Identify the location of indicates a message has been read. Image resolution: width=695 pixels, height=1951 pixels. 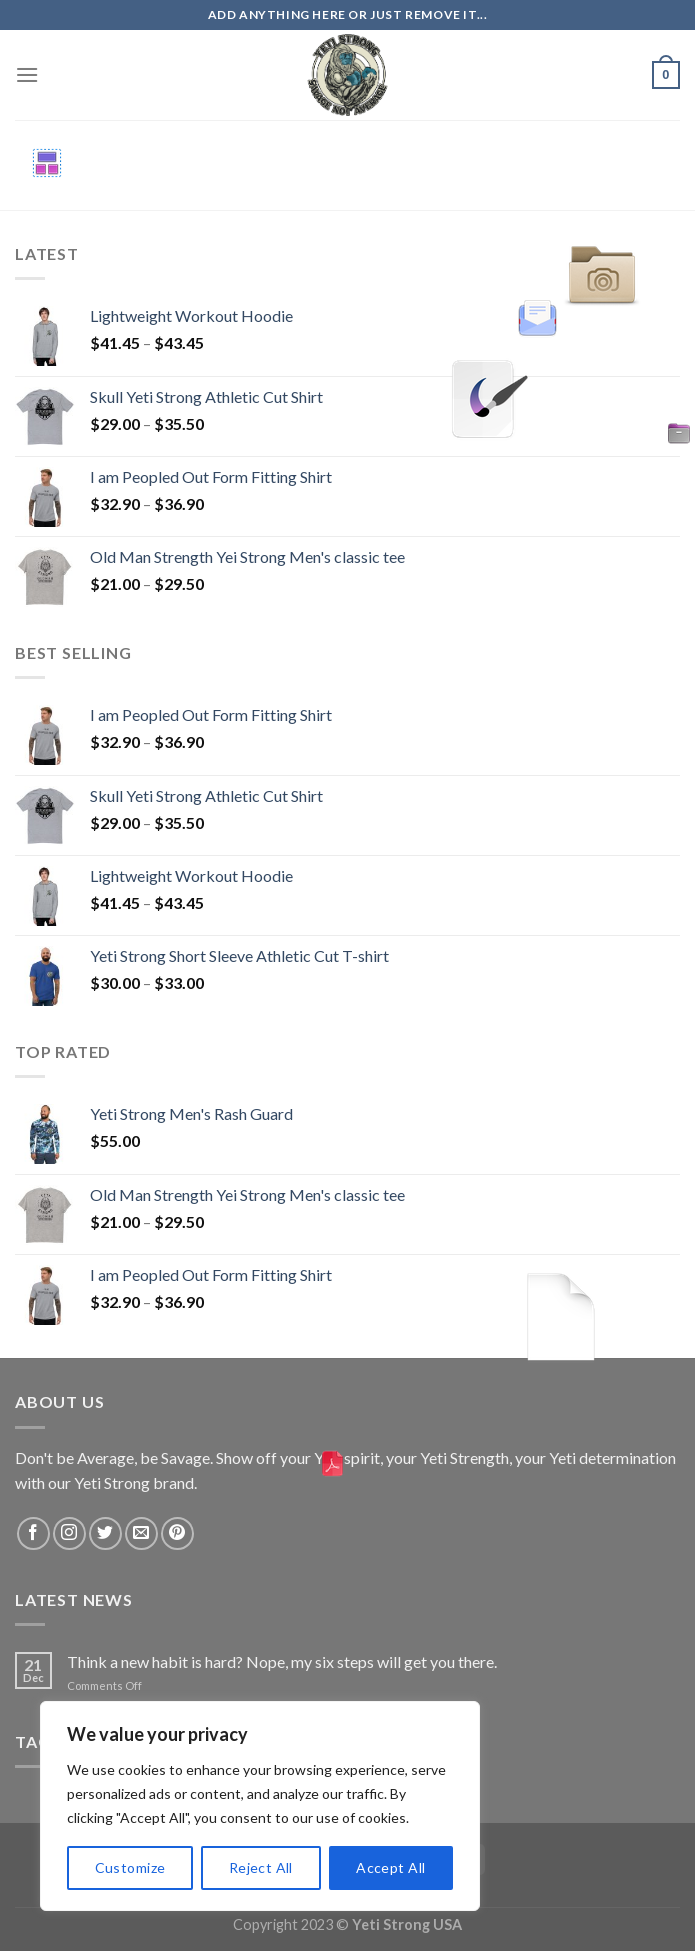
(537, 318).